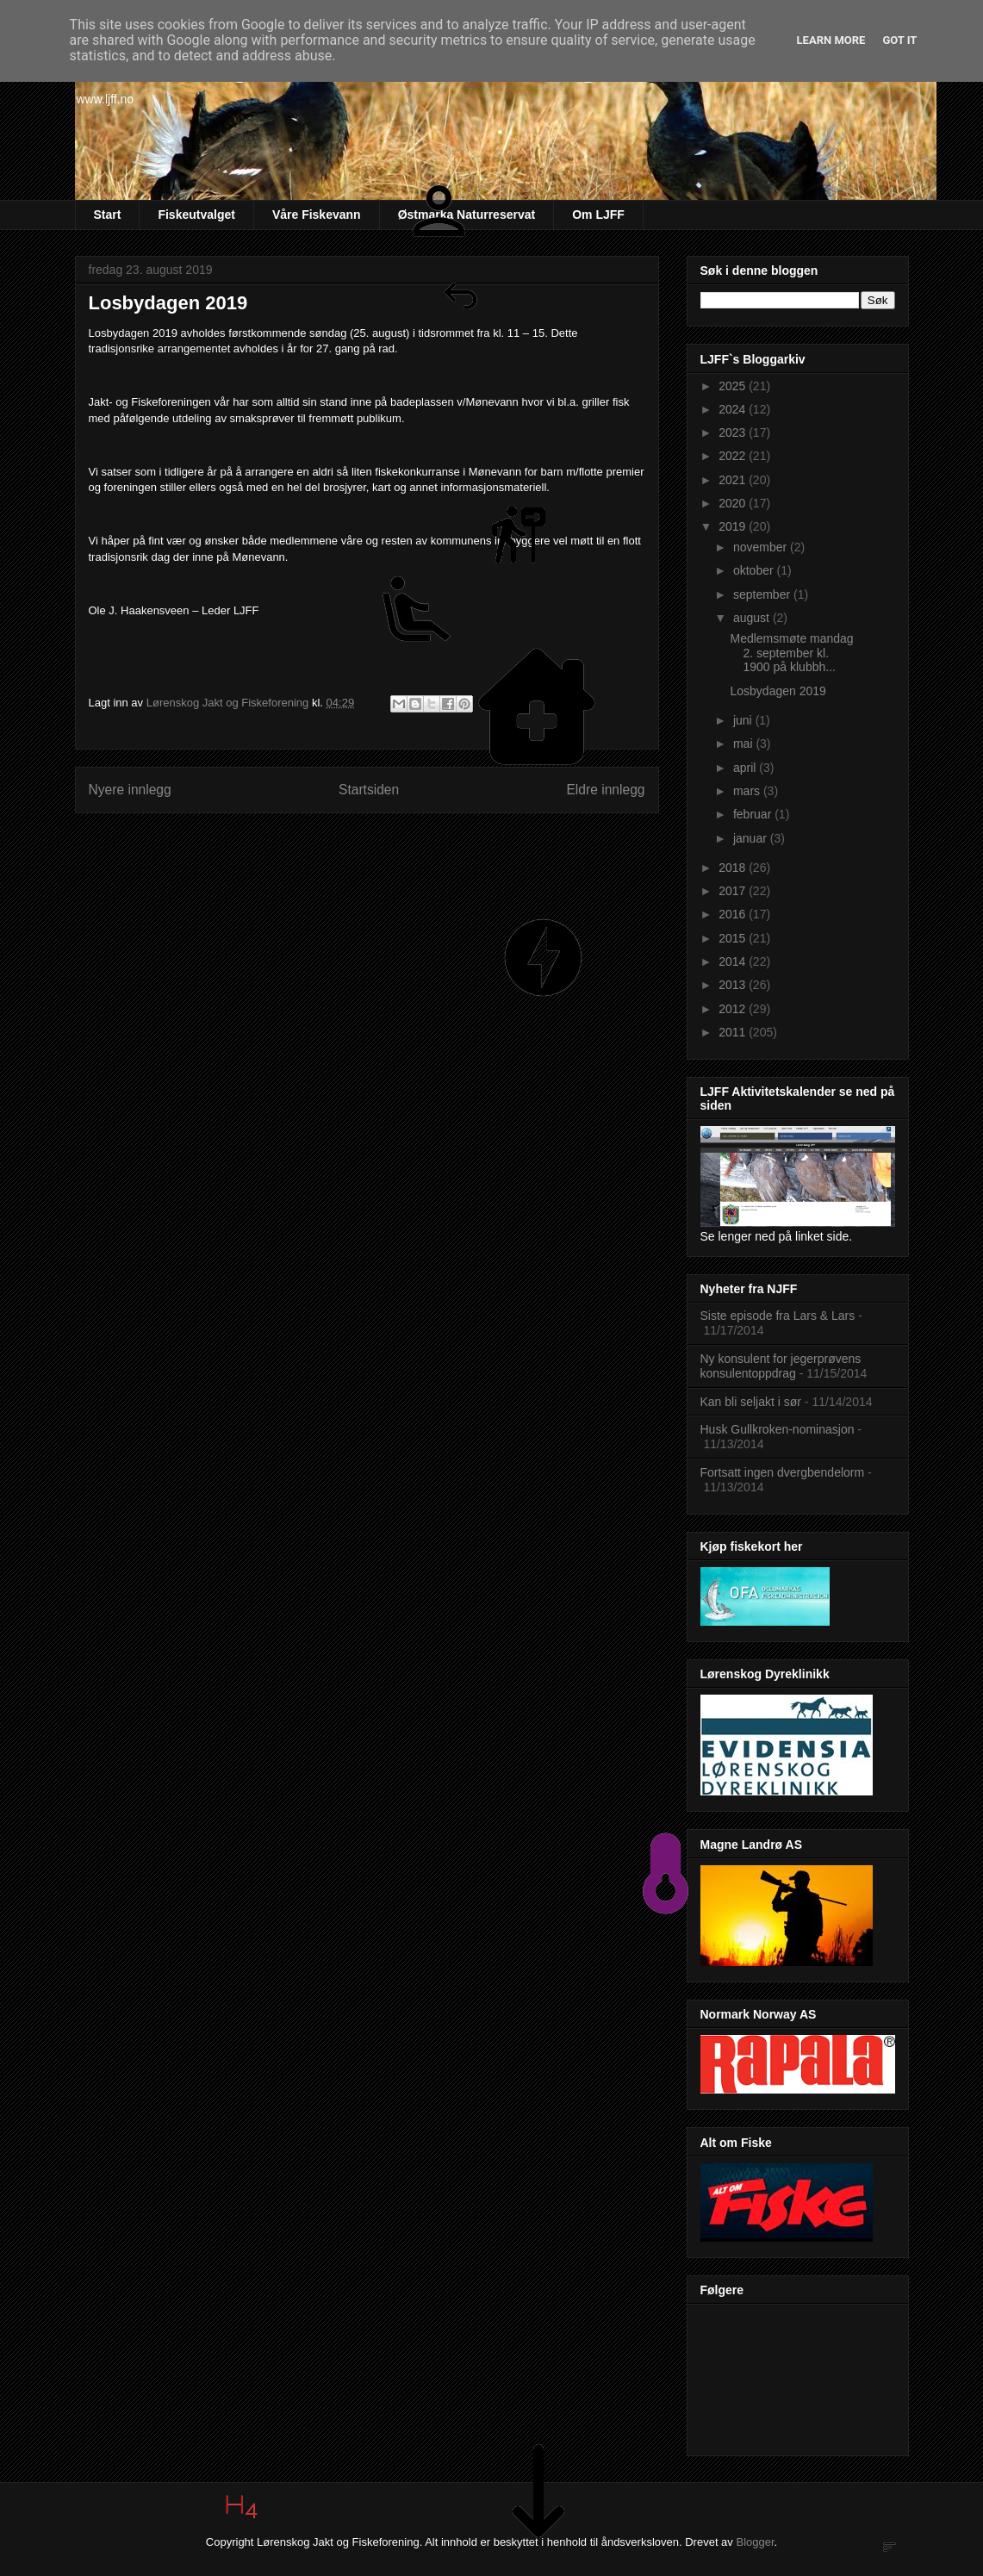 This screenshot has height=2576, width=983. Describe the element at coordinates (519, 534) in the screenshot. I see `follow directions or navigation signs` at that location.